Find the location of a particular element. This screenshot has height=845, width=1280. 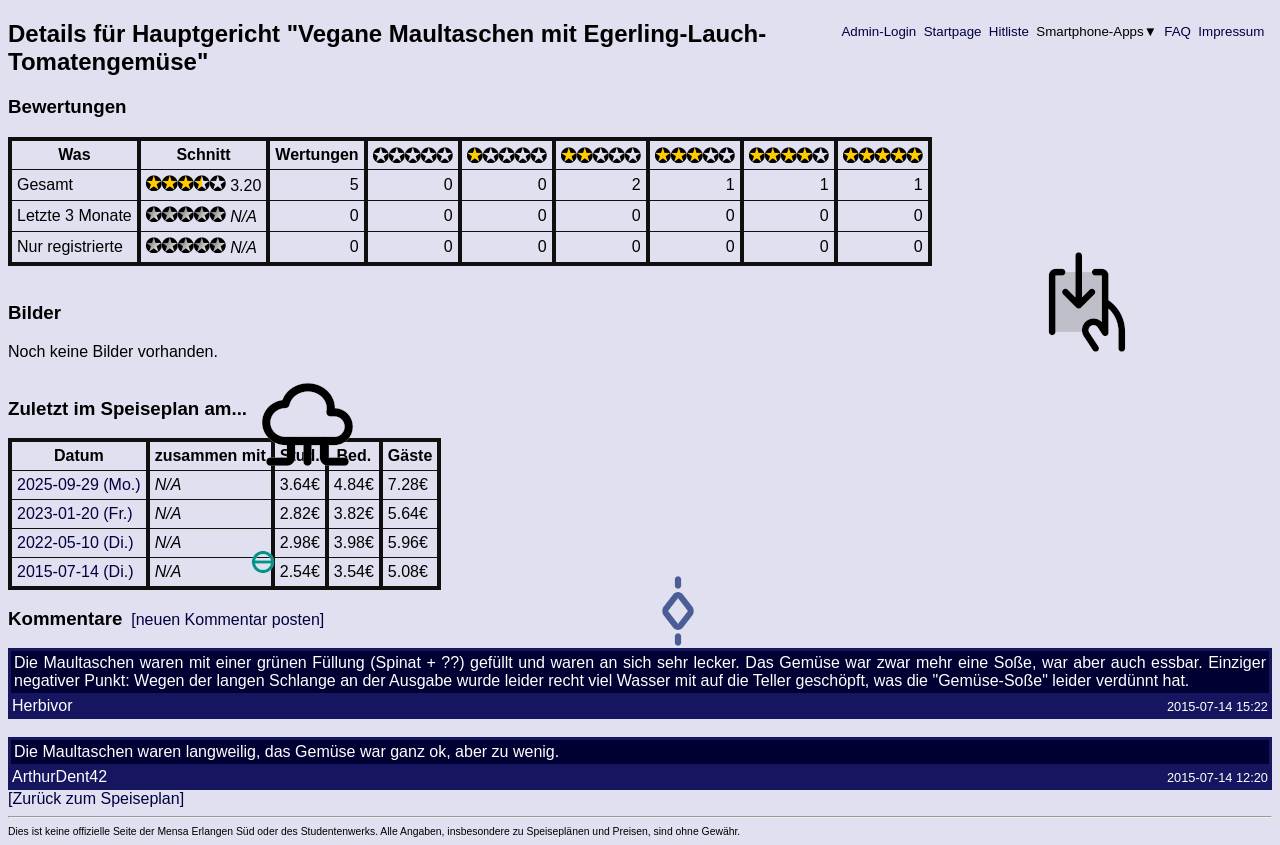

select agender identity option is located at coordinates (263, 562).